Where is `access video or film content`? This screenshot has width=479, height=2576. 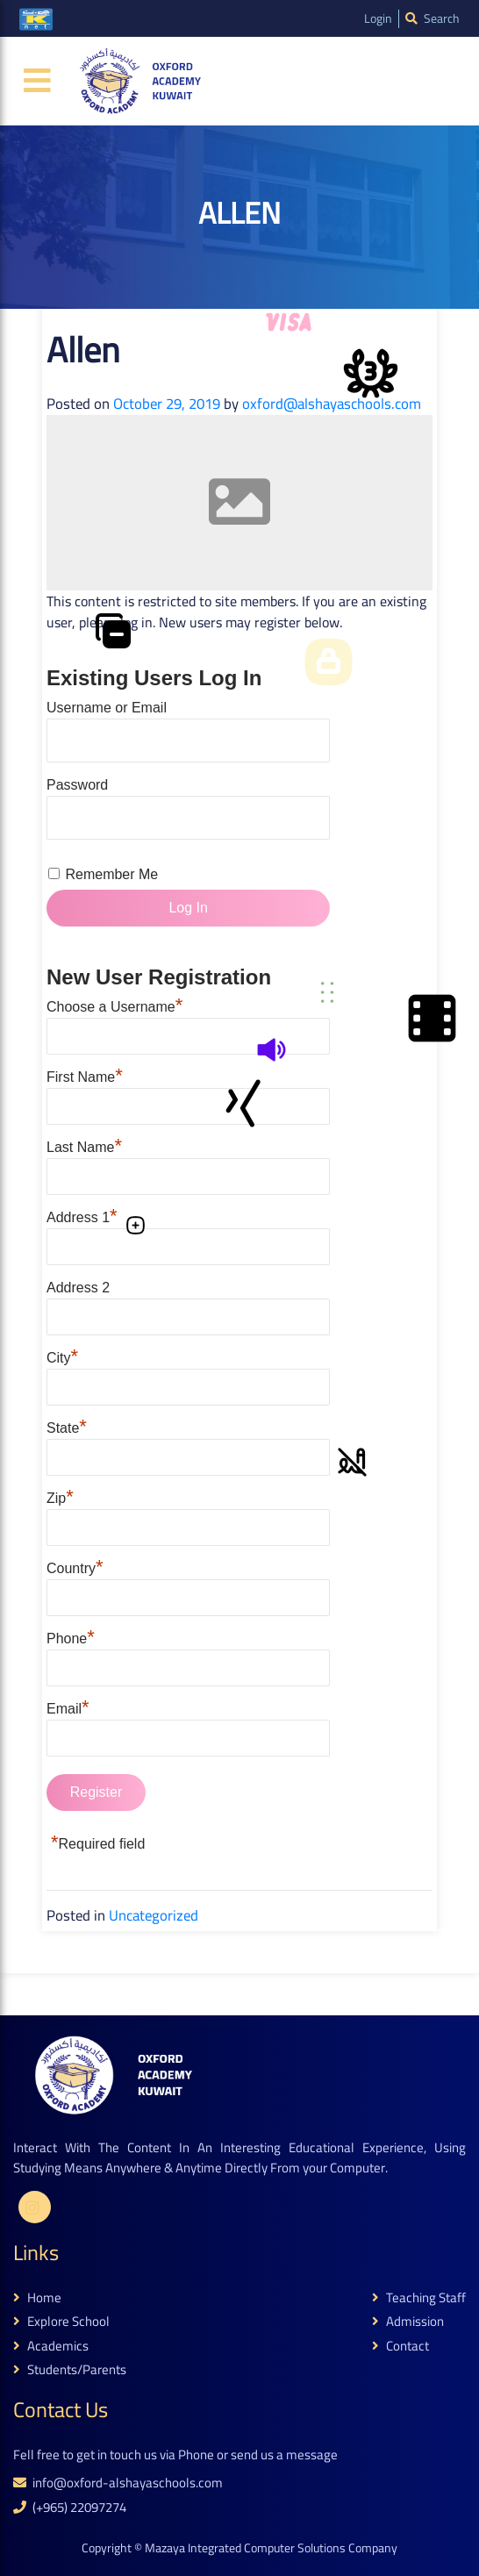 access video or film content is located at coordinates (432, 1018).